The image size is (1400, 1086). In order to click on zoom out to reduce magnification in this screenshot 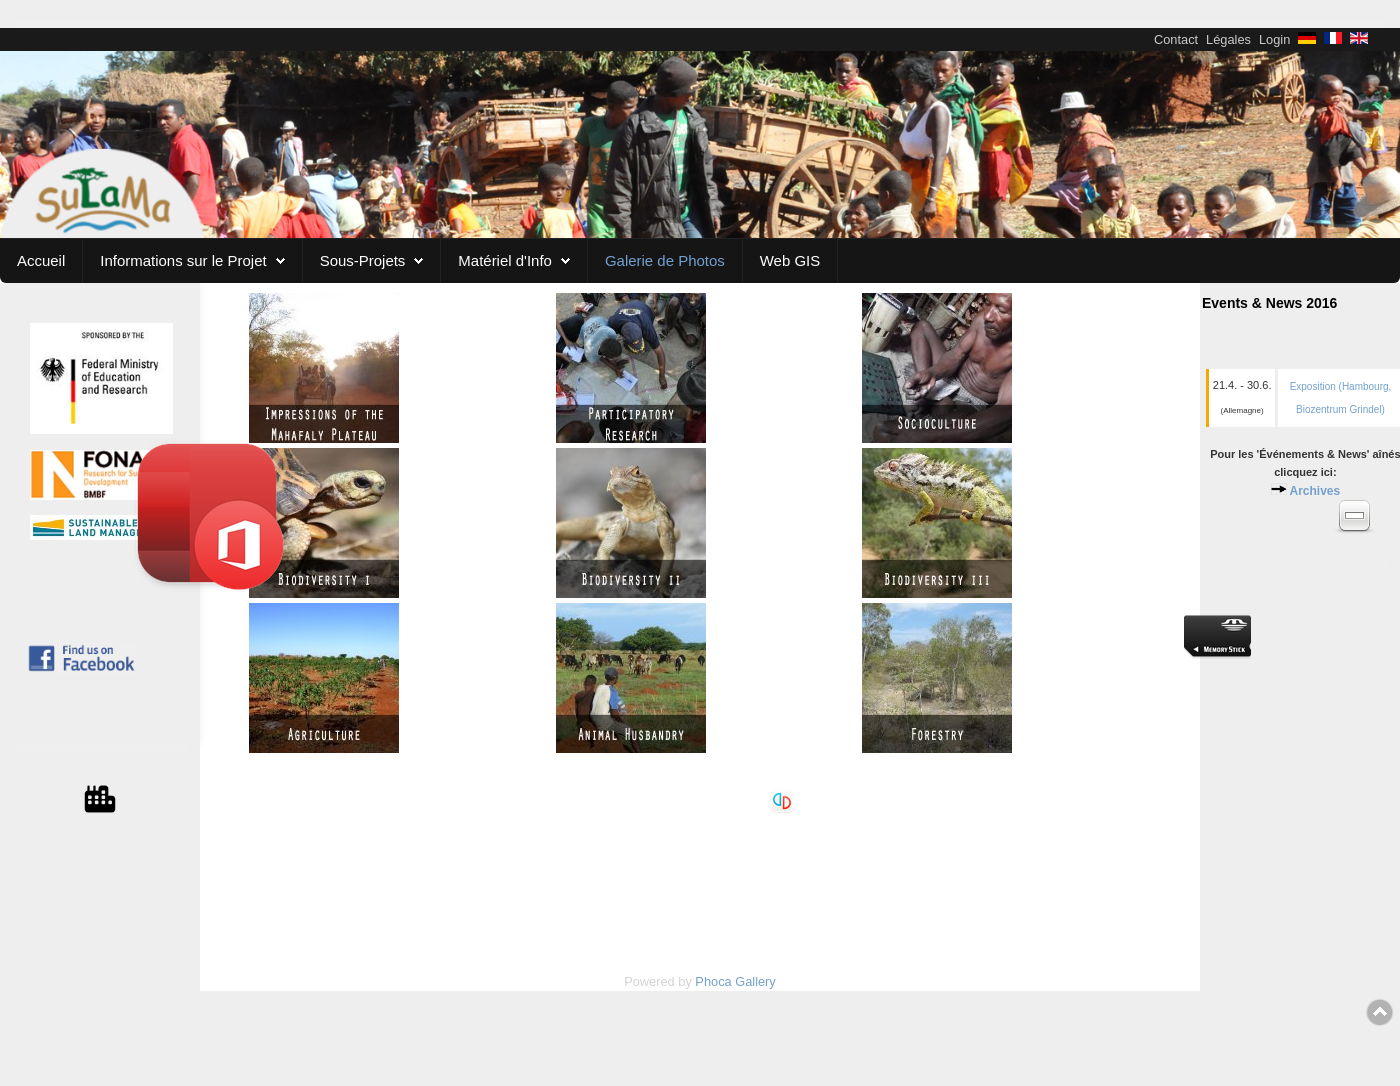, I will do `click(1354, 514)`.